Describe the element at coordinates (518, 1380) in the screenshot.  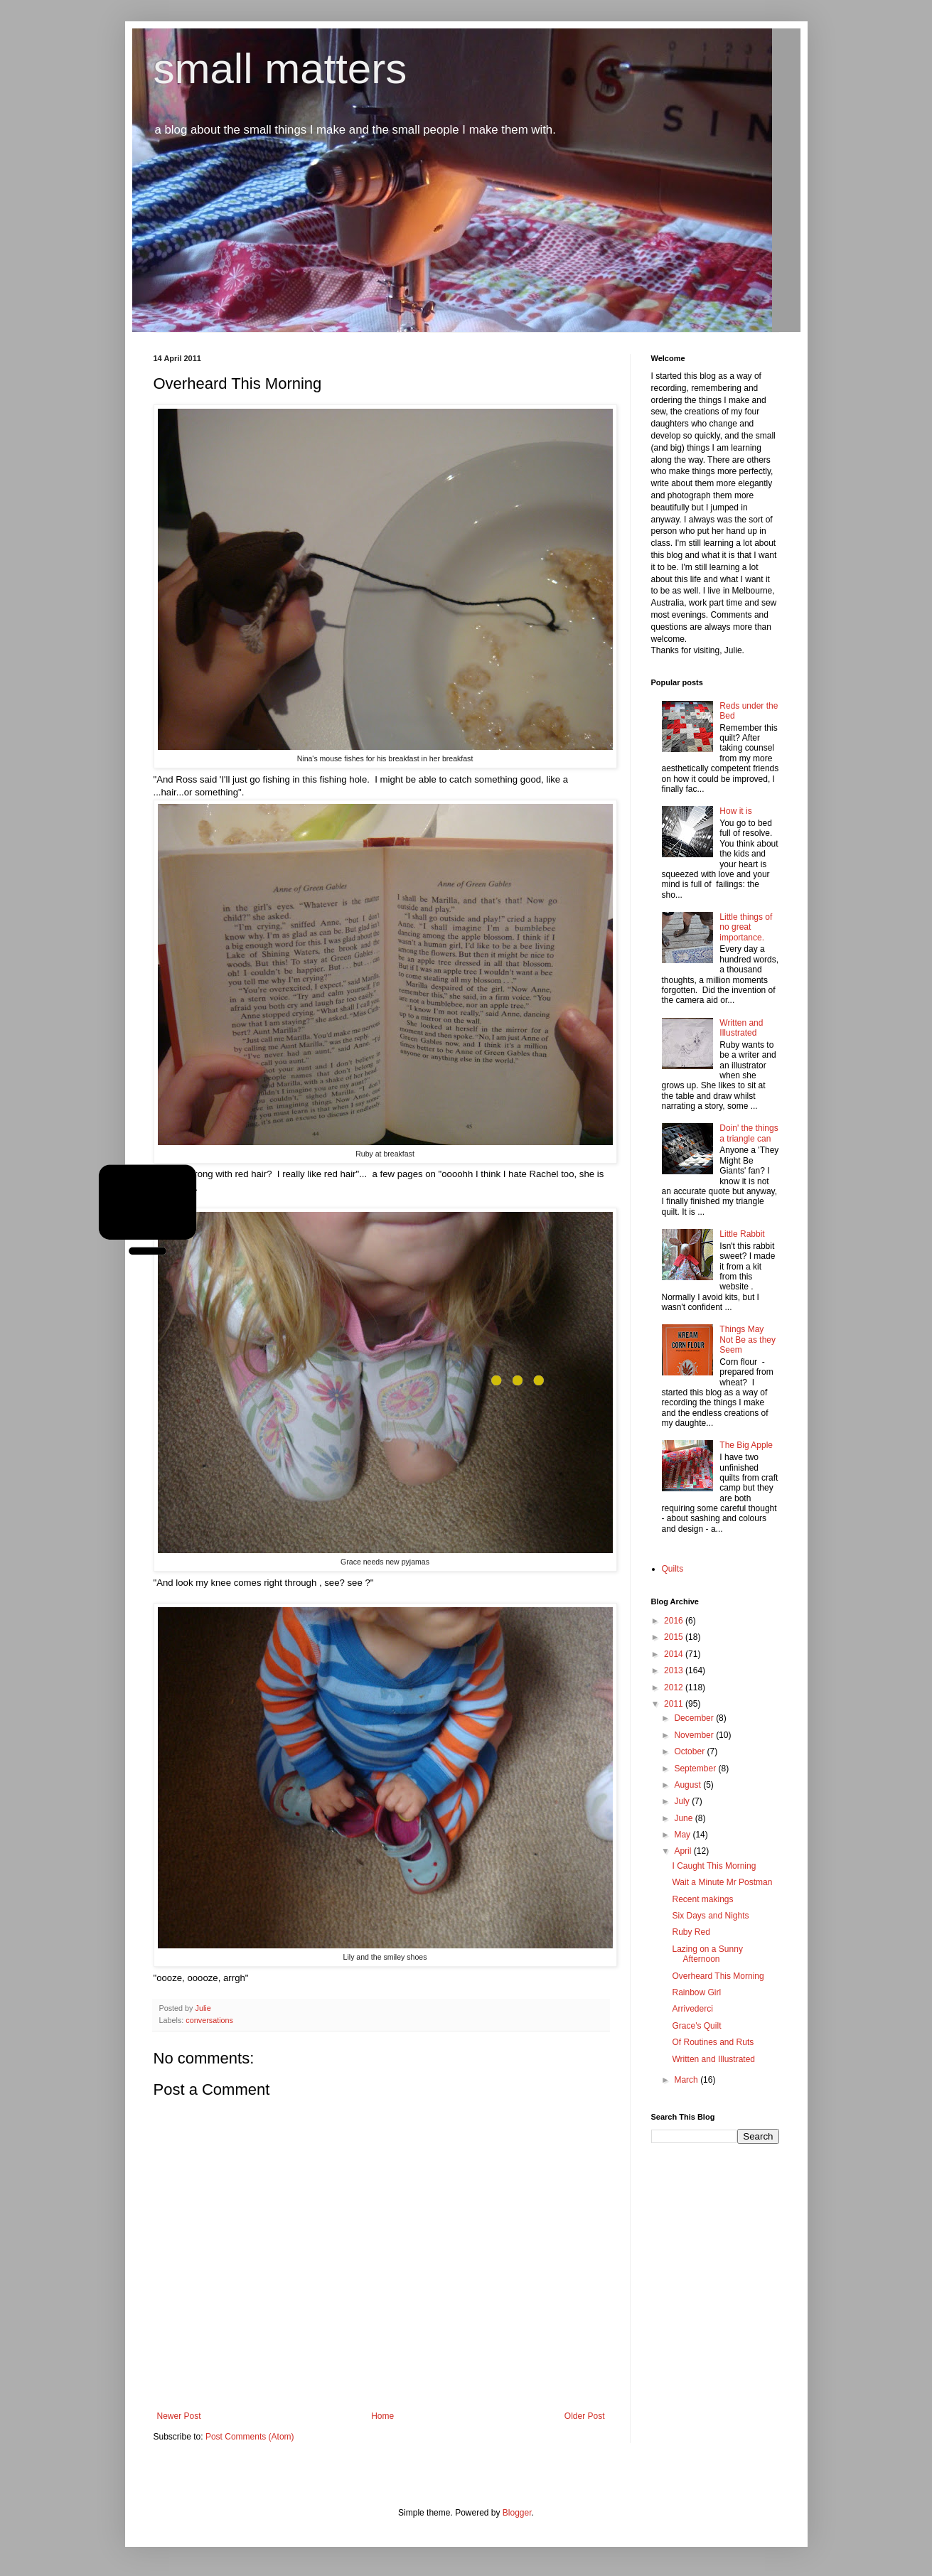
I see `open more options menu` at that location.